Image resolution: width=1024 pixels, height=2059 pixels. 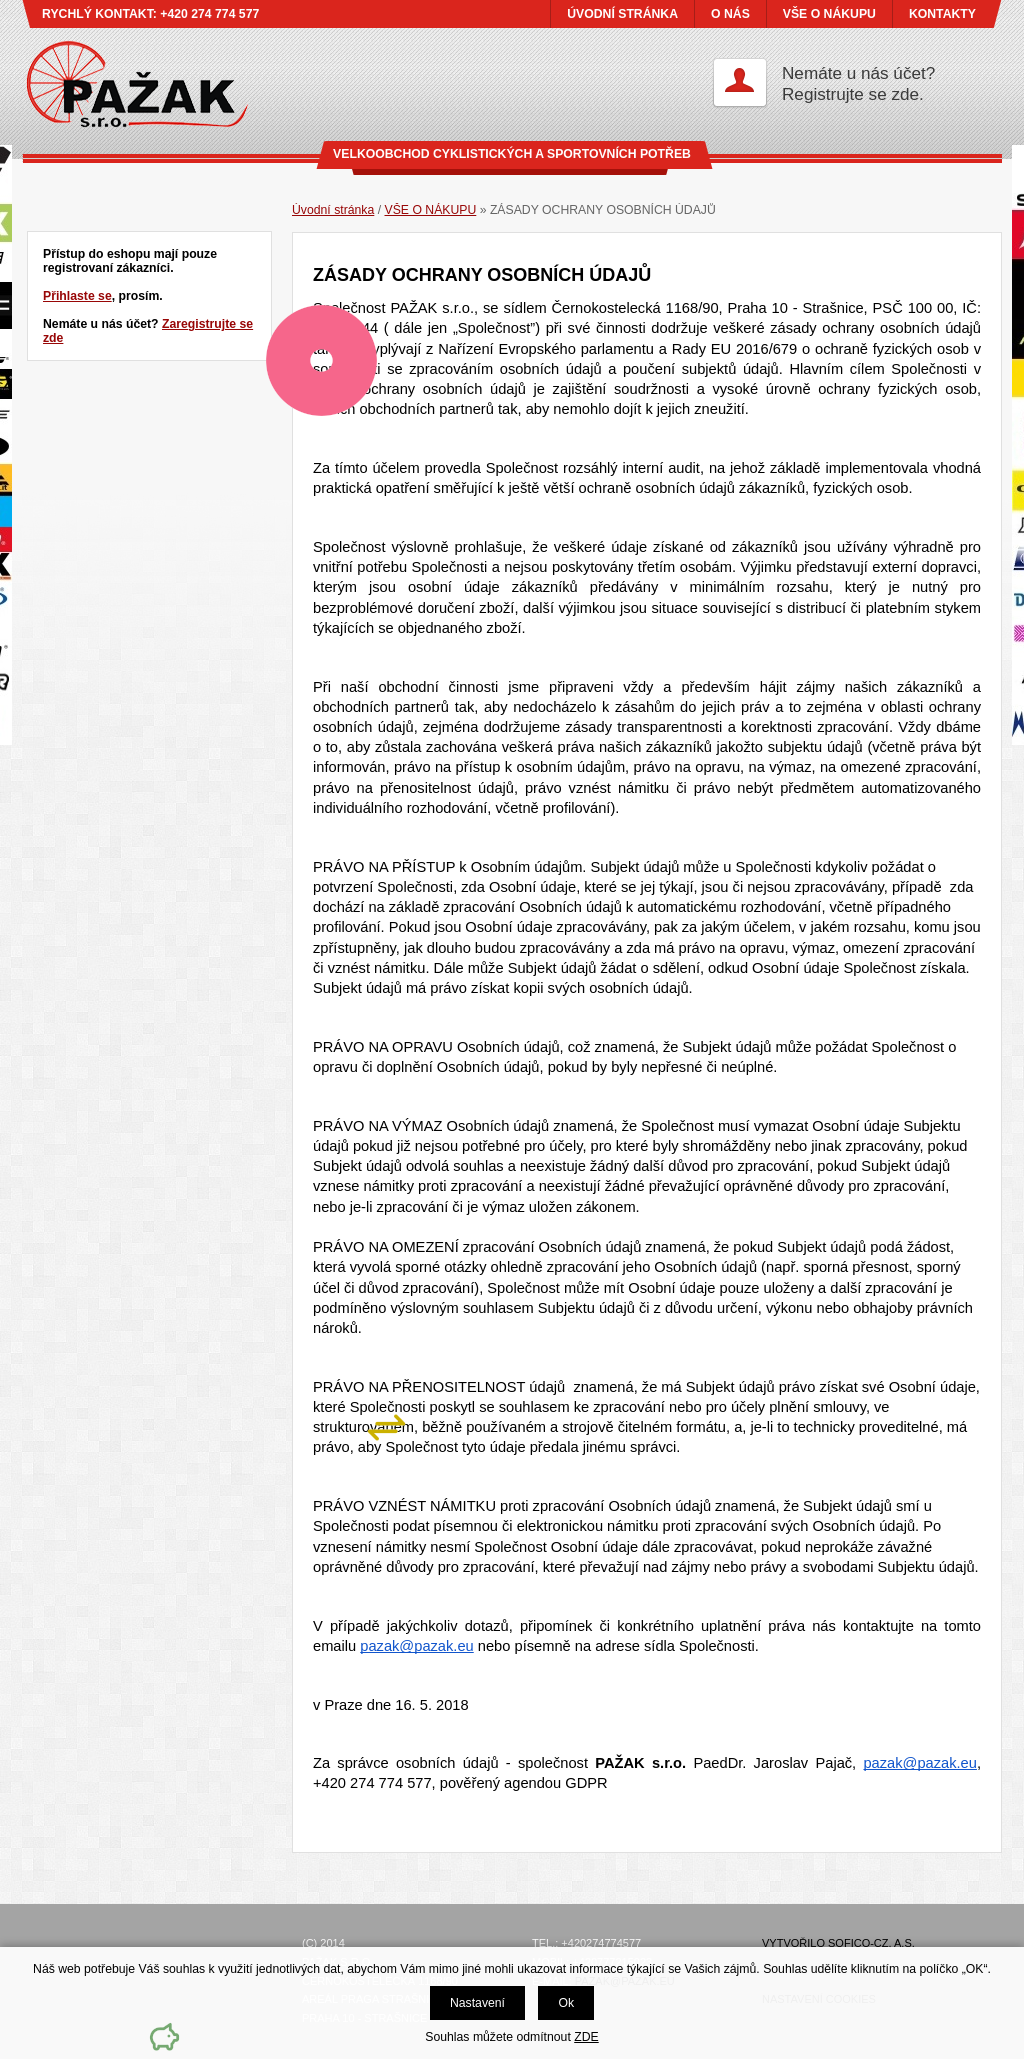 What do you see at coordinates (386, 1427) in the screenshot?
I see `switch or swap between two items` at bounding box center [386, 1427].